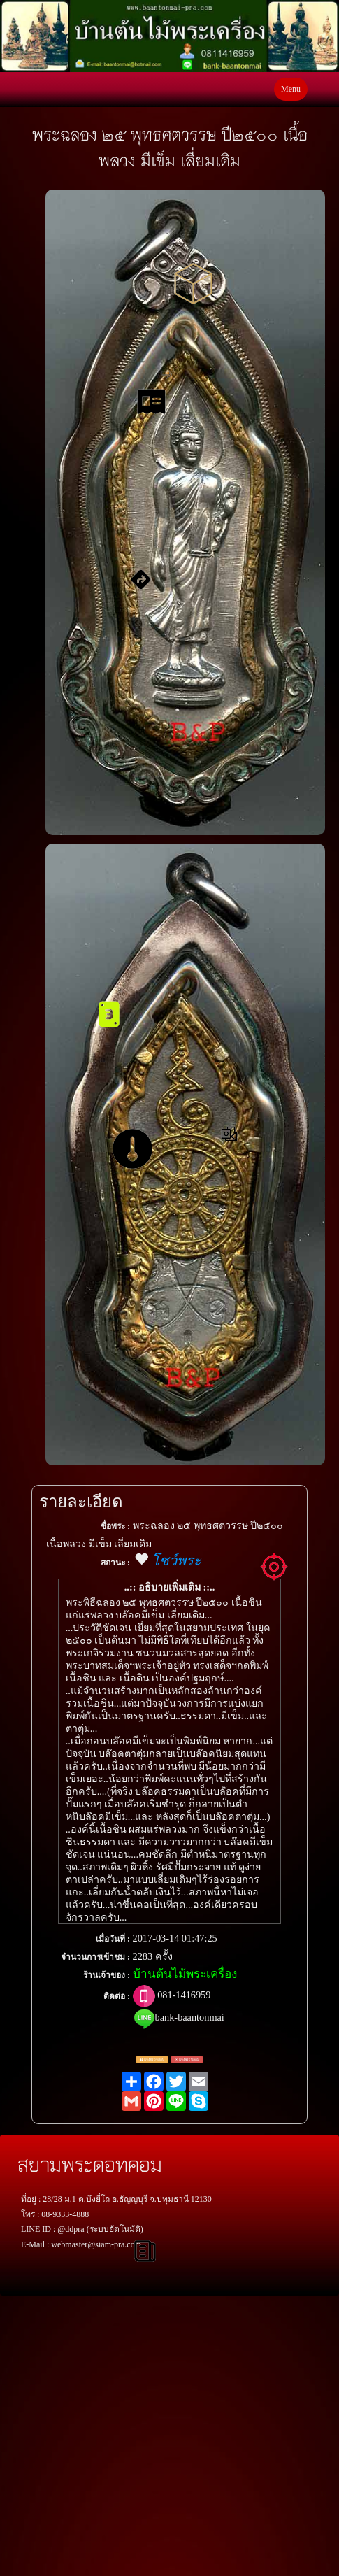 Image resolution: width=339 pixels, height=2576 pixels. I want to click on view performance or speed metrics, so click(132, 1148).